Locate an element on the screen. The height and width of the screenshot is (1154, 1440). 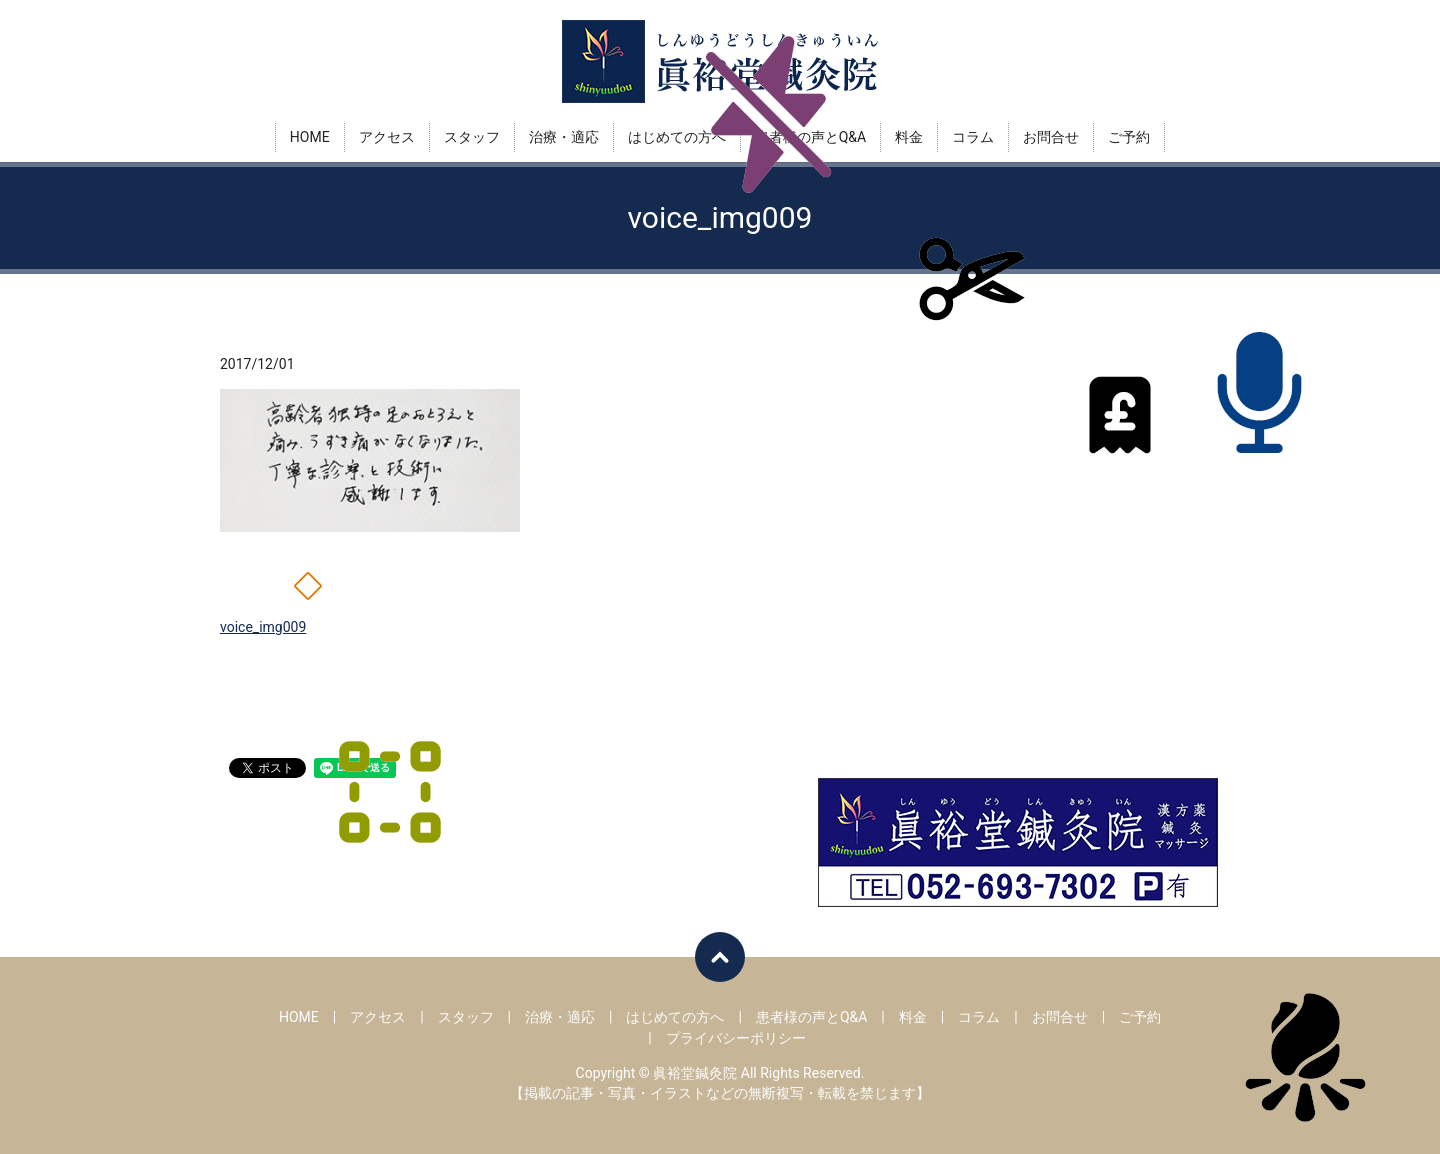
cut selected text or content is located at coordinates (972, 279).